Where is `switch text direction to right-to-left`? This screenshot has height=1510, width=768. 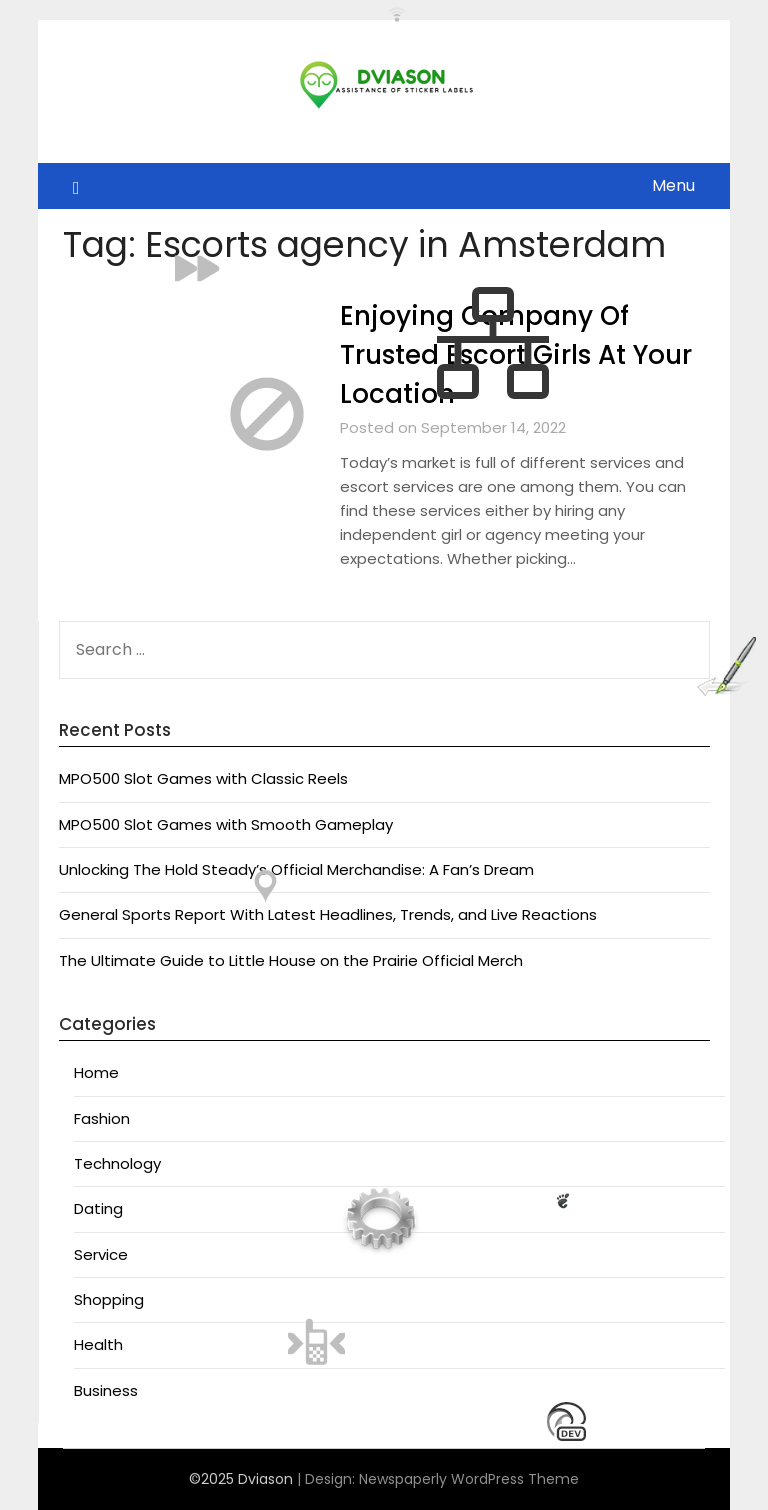 switch text direction to right-to-left is located at coordinates (726, 666).